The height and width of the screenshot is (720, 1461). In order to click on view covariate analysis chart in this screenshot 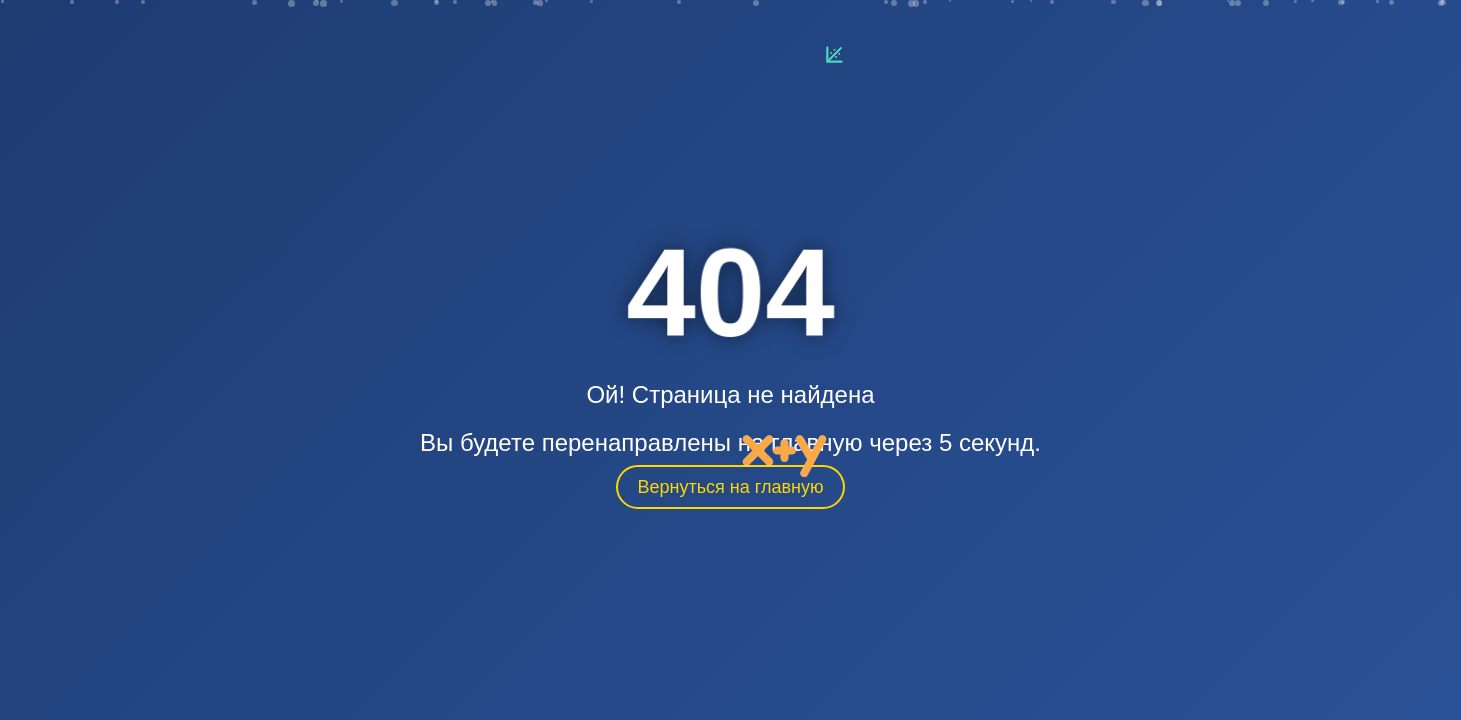, I will do `click(834, 54)`.